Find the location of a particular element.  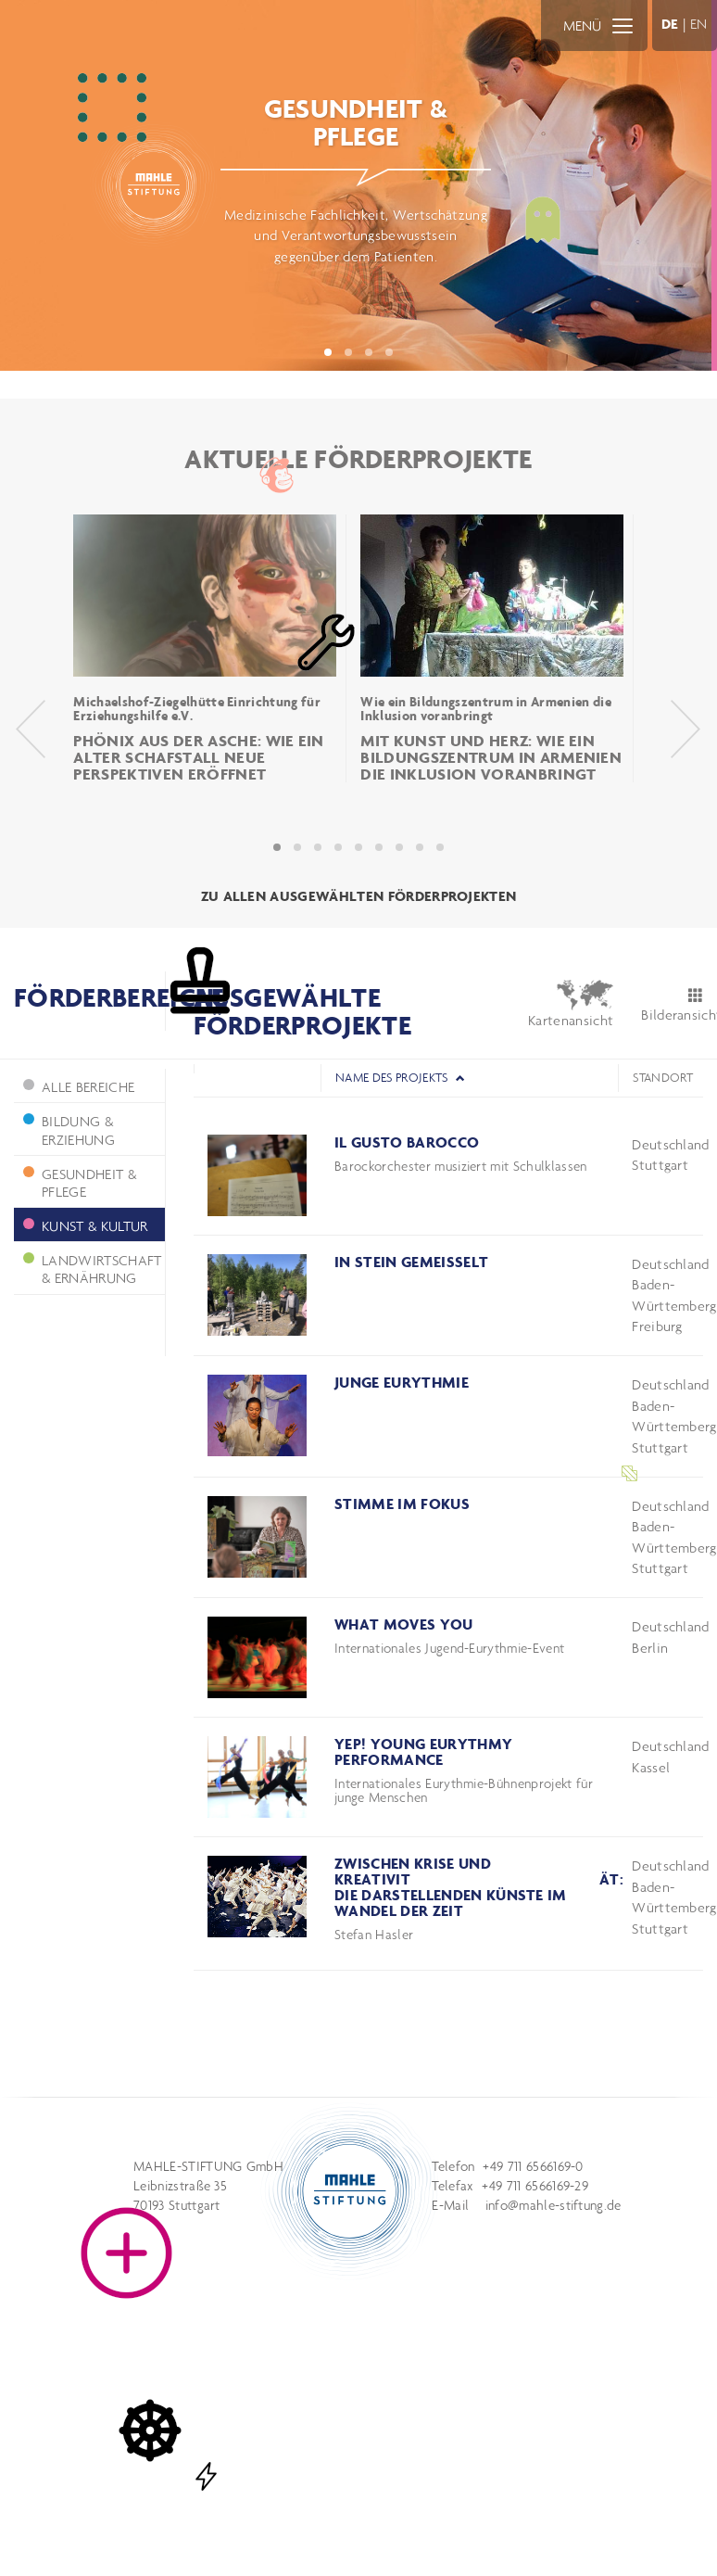

audio or sound visualization is located at coordinates (521, 659).